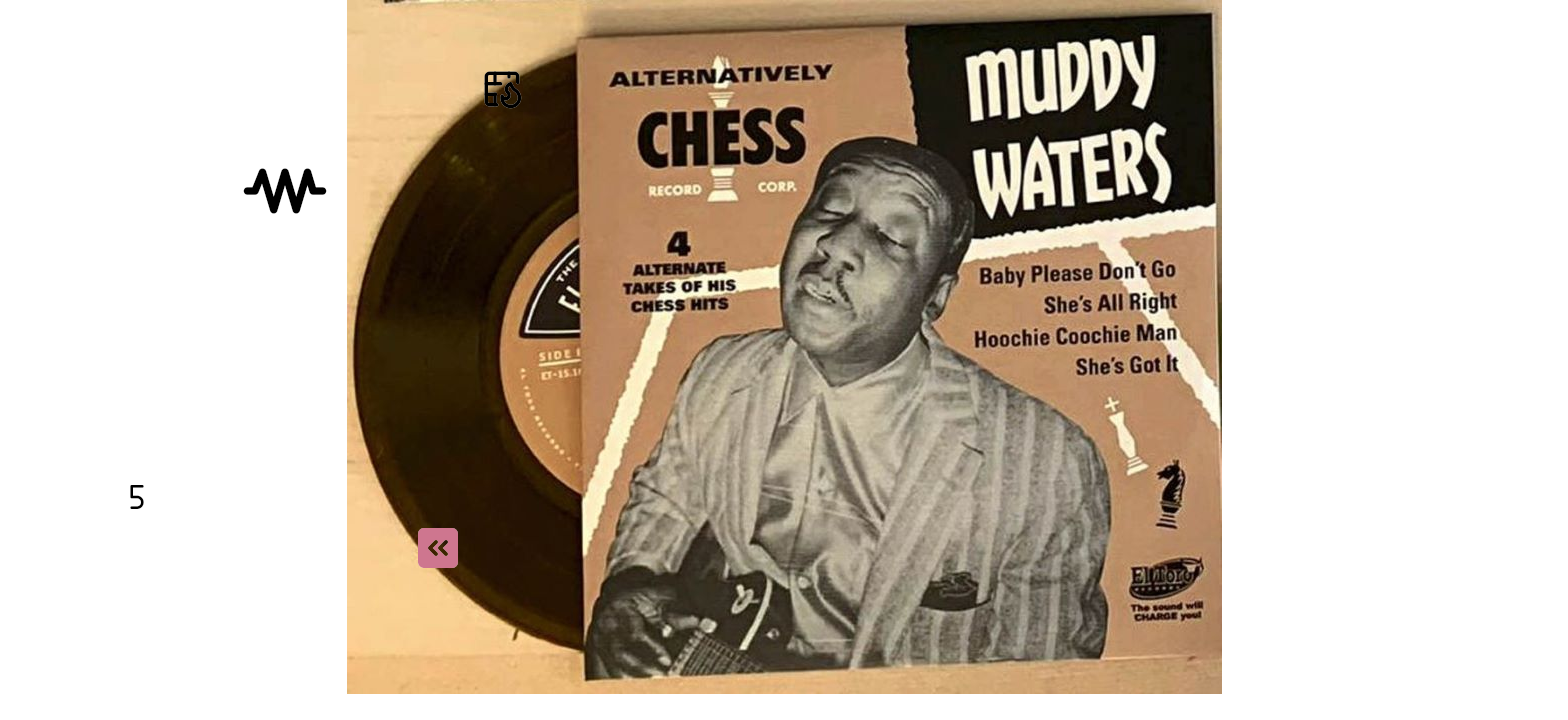  Describe the element at coordinates (137, 497) in the screenshot. I see `indicates step 5 in a multi-step process` at that location.